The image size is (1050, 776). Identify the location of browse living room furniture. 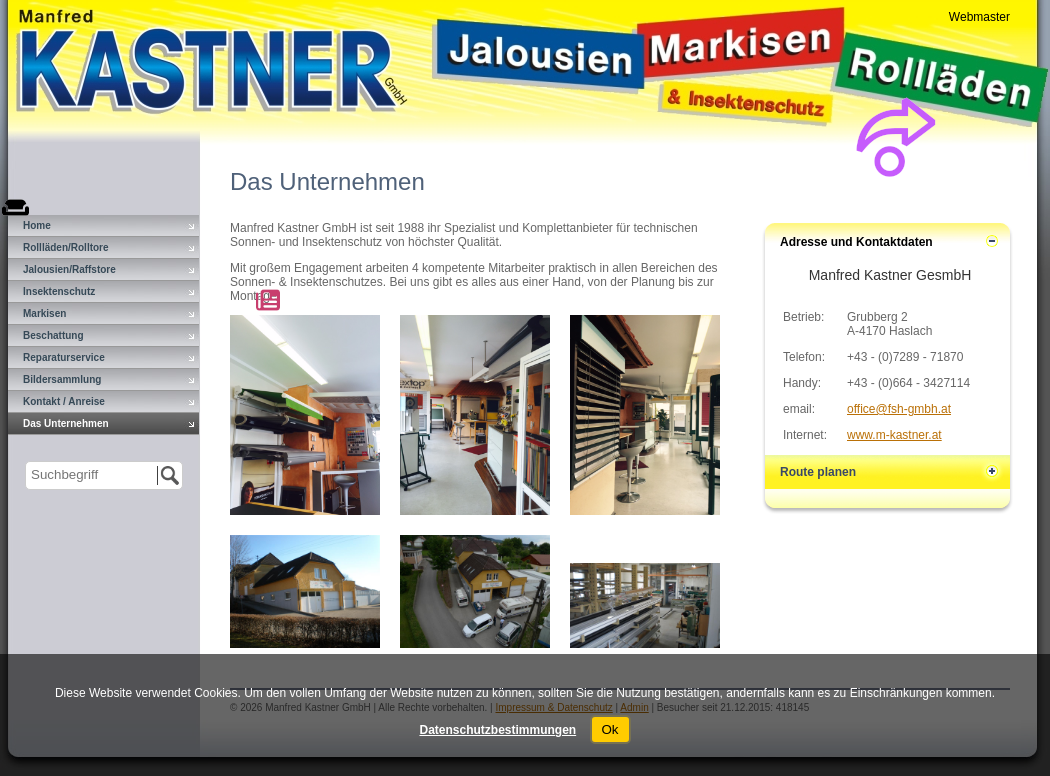
(15, 207).